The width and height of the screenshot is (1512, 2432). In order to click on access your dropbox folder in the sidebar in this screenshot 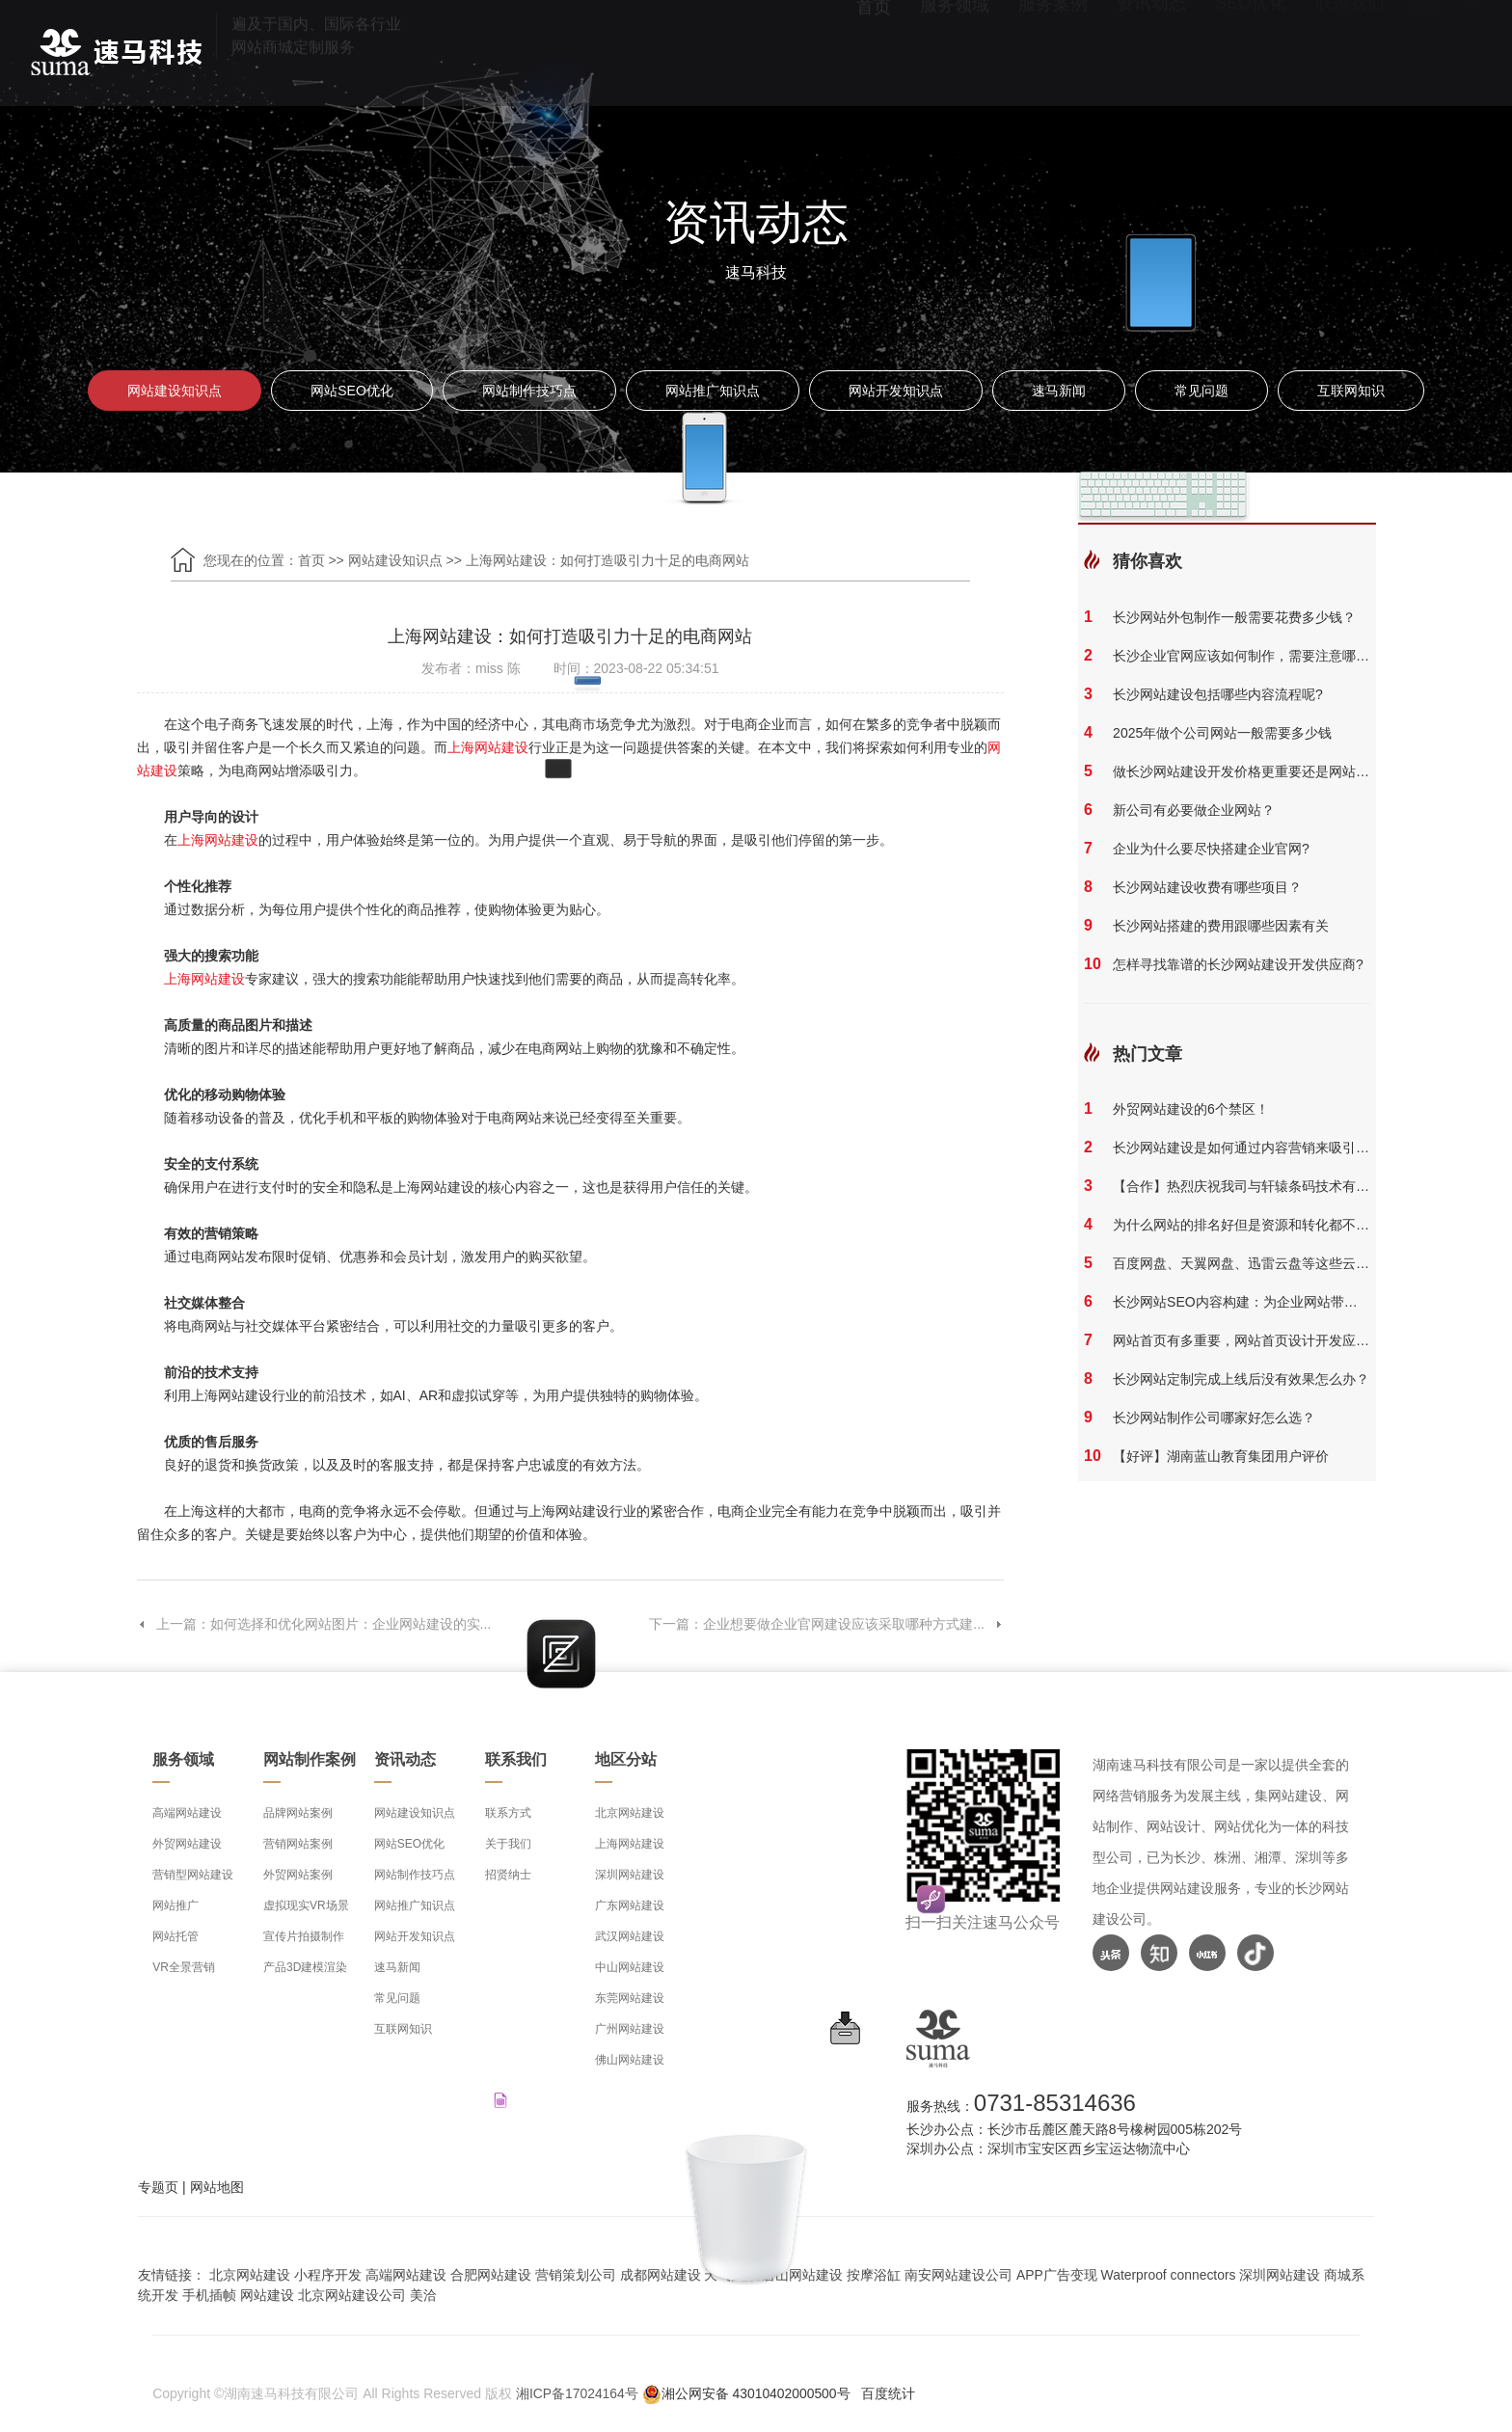, I will do `click(845, 2028)`.